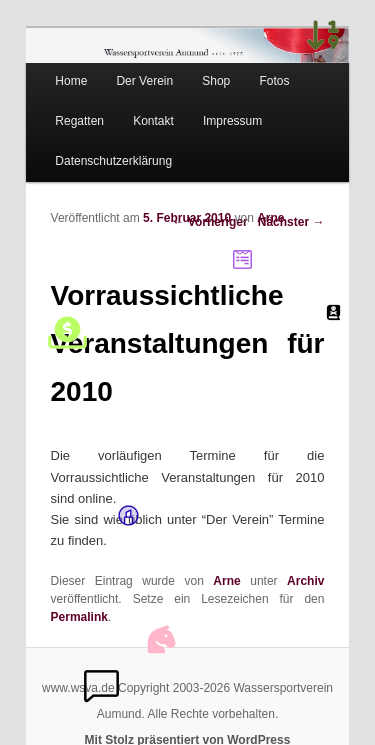 The width and height of the screenshot is (375, 745). I want to click on chess game or strategy app, so click(162, 639).